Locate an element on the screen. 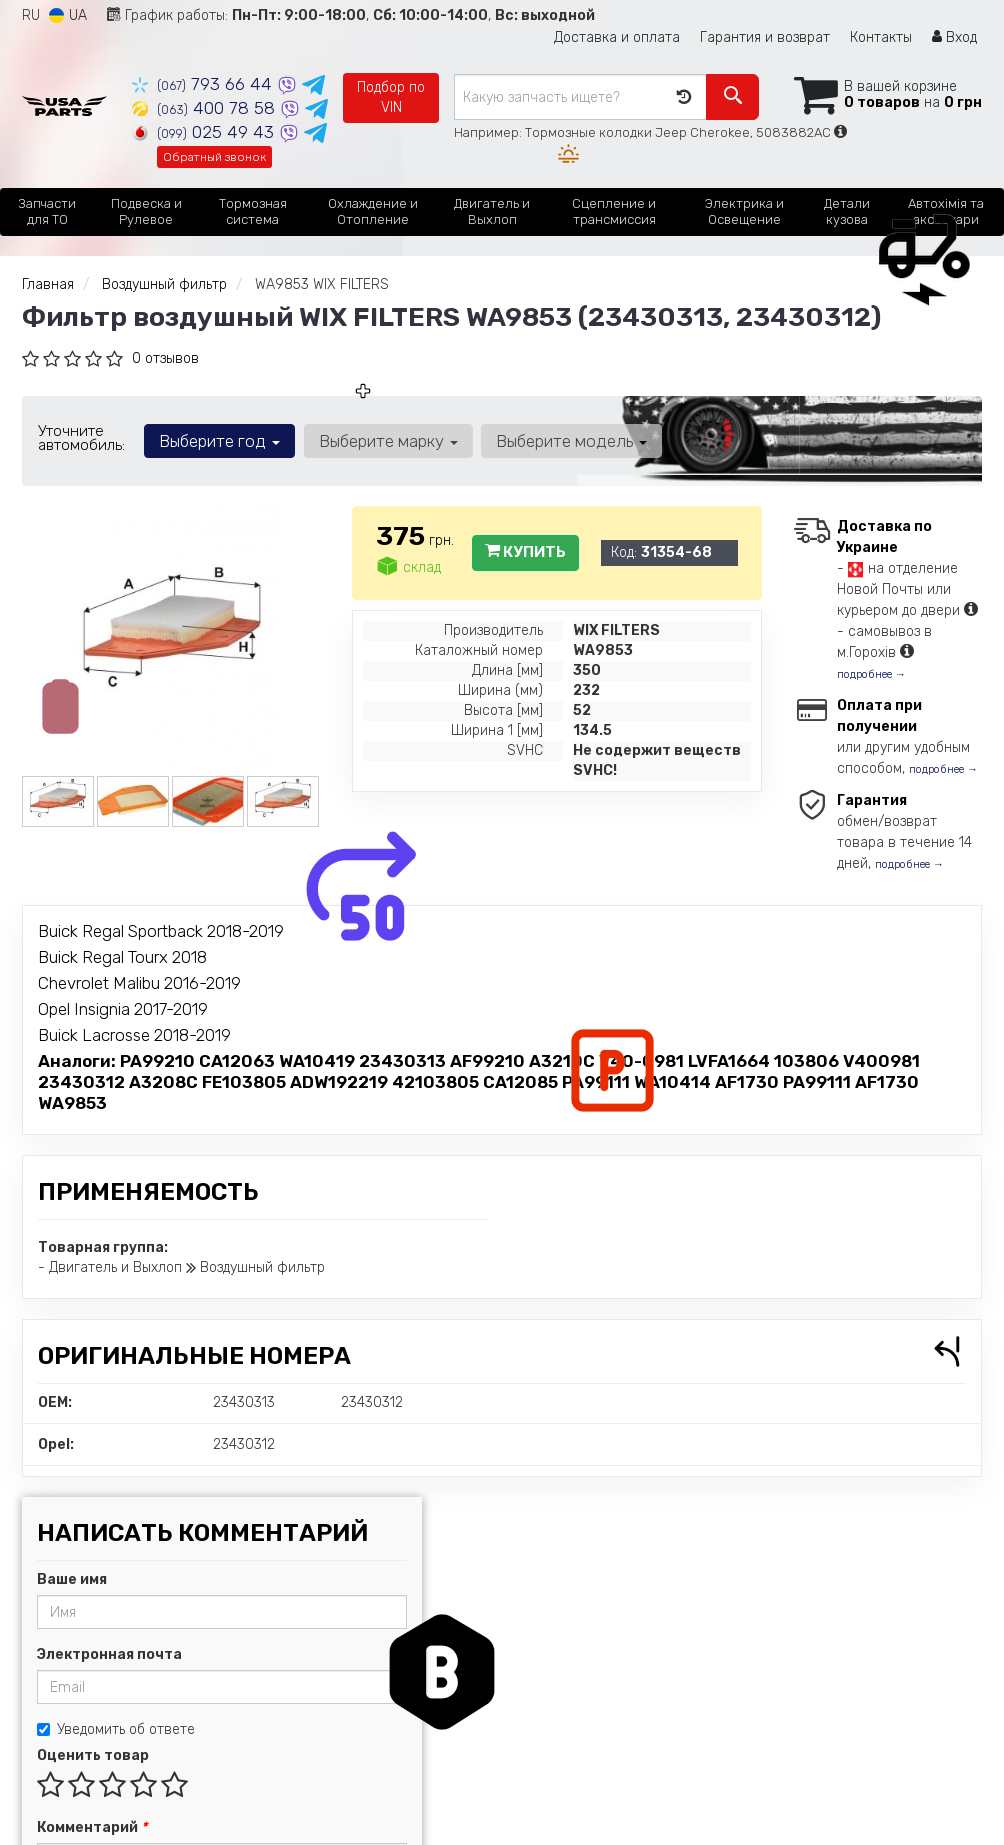 The image size is (1004, 1845). find nearby parking locations is located at coordinates (612, 1070).